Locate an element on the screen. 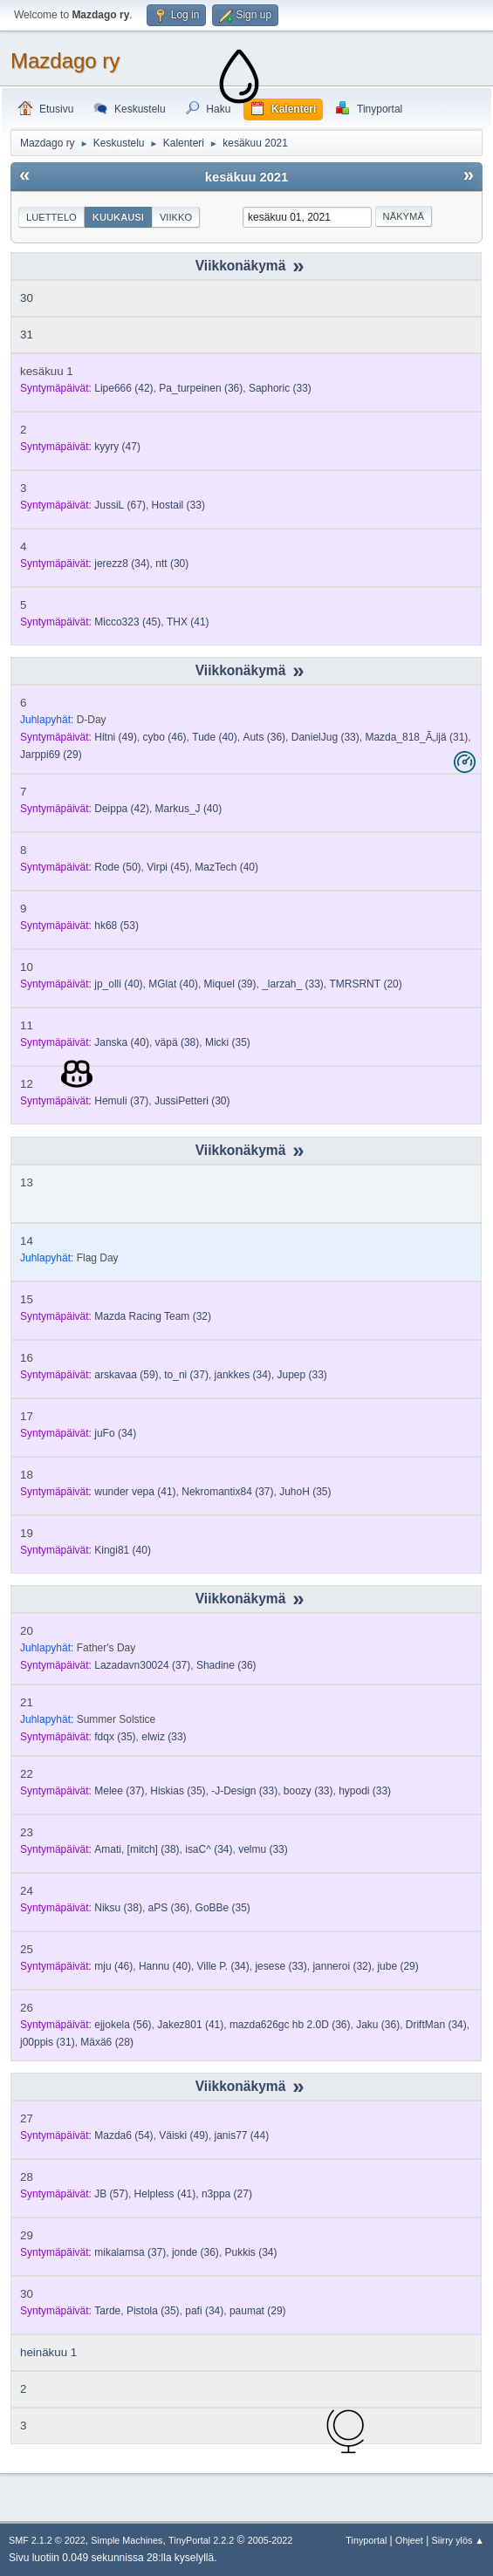 The height and width of the screenshot is (2576, 493). view global or worldwide settings is located at coordinates (346, 2429).